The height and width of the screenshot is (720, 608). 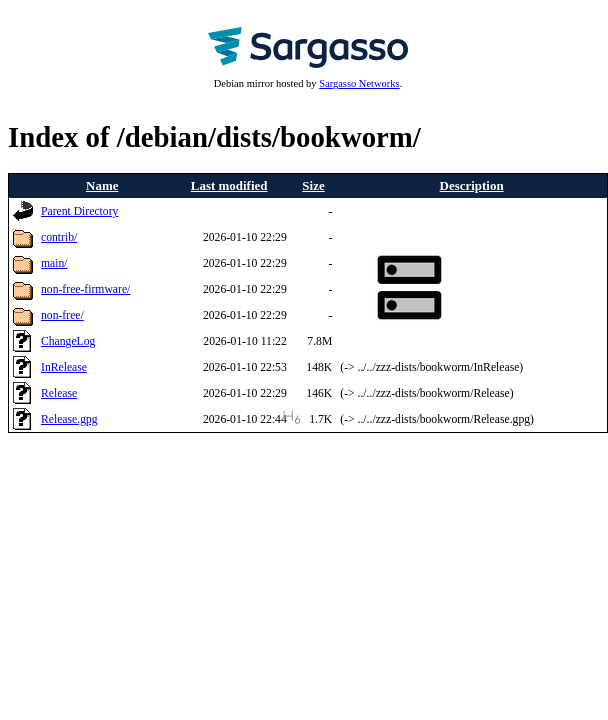 What do you see at coordinates (291, 417) in the screenshot?
I see `format text as heading level 6` at bounding box center [291, 417].